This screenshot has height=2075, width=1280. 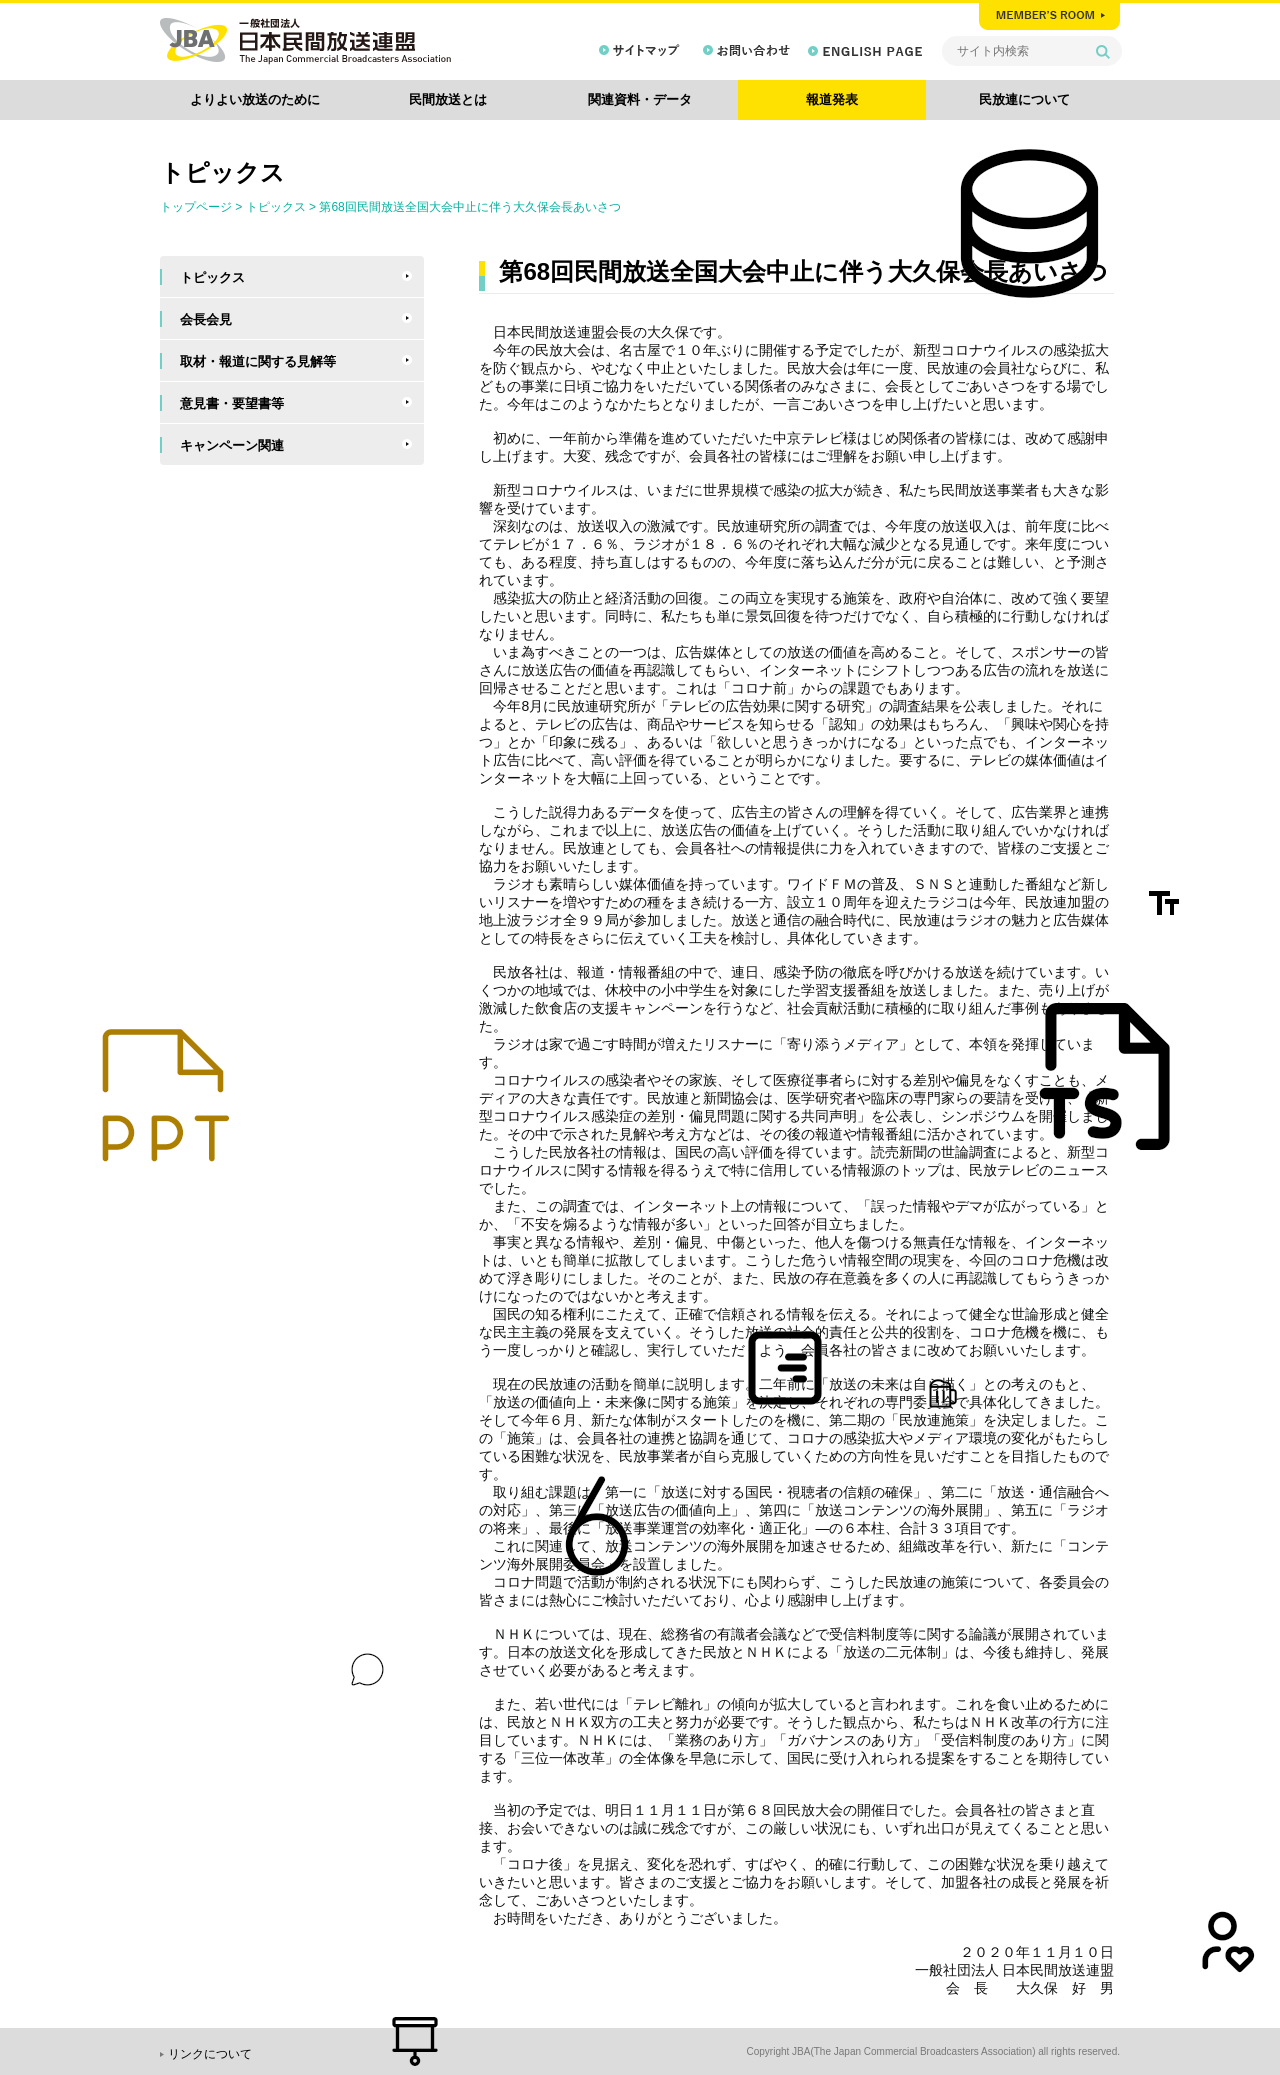 What do you see at coordinates (597, 1526) in the screenshot?
I see `indicates the number six in a list or sequence` at bounding box center [597, 1526].